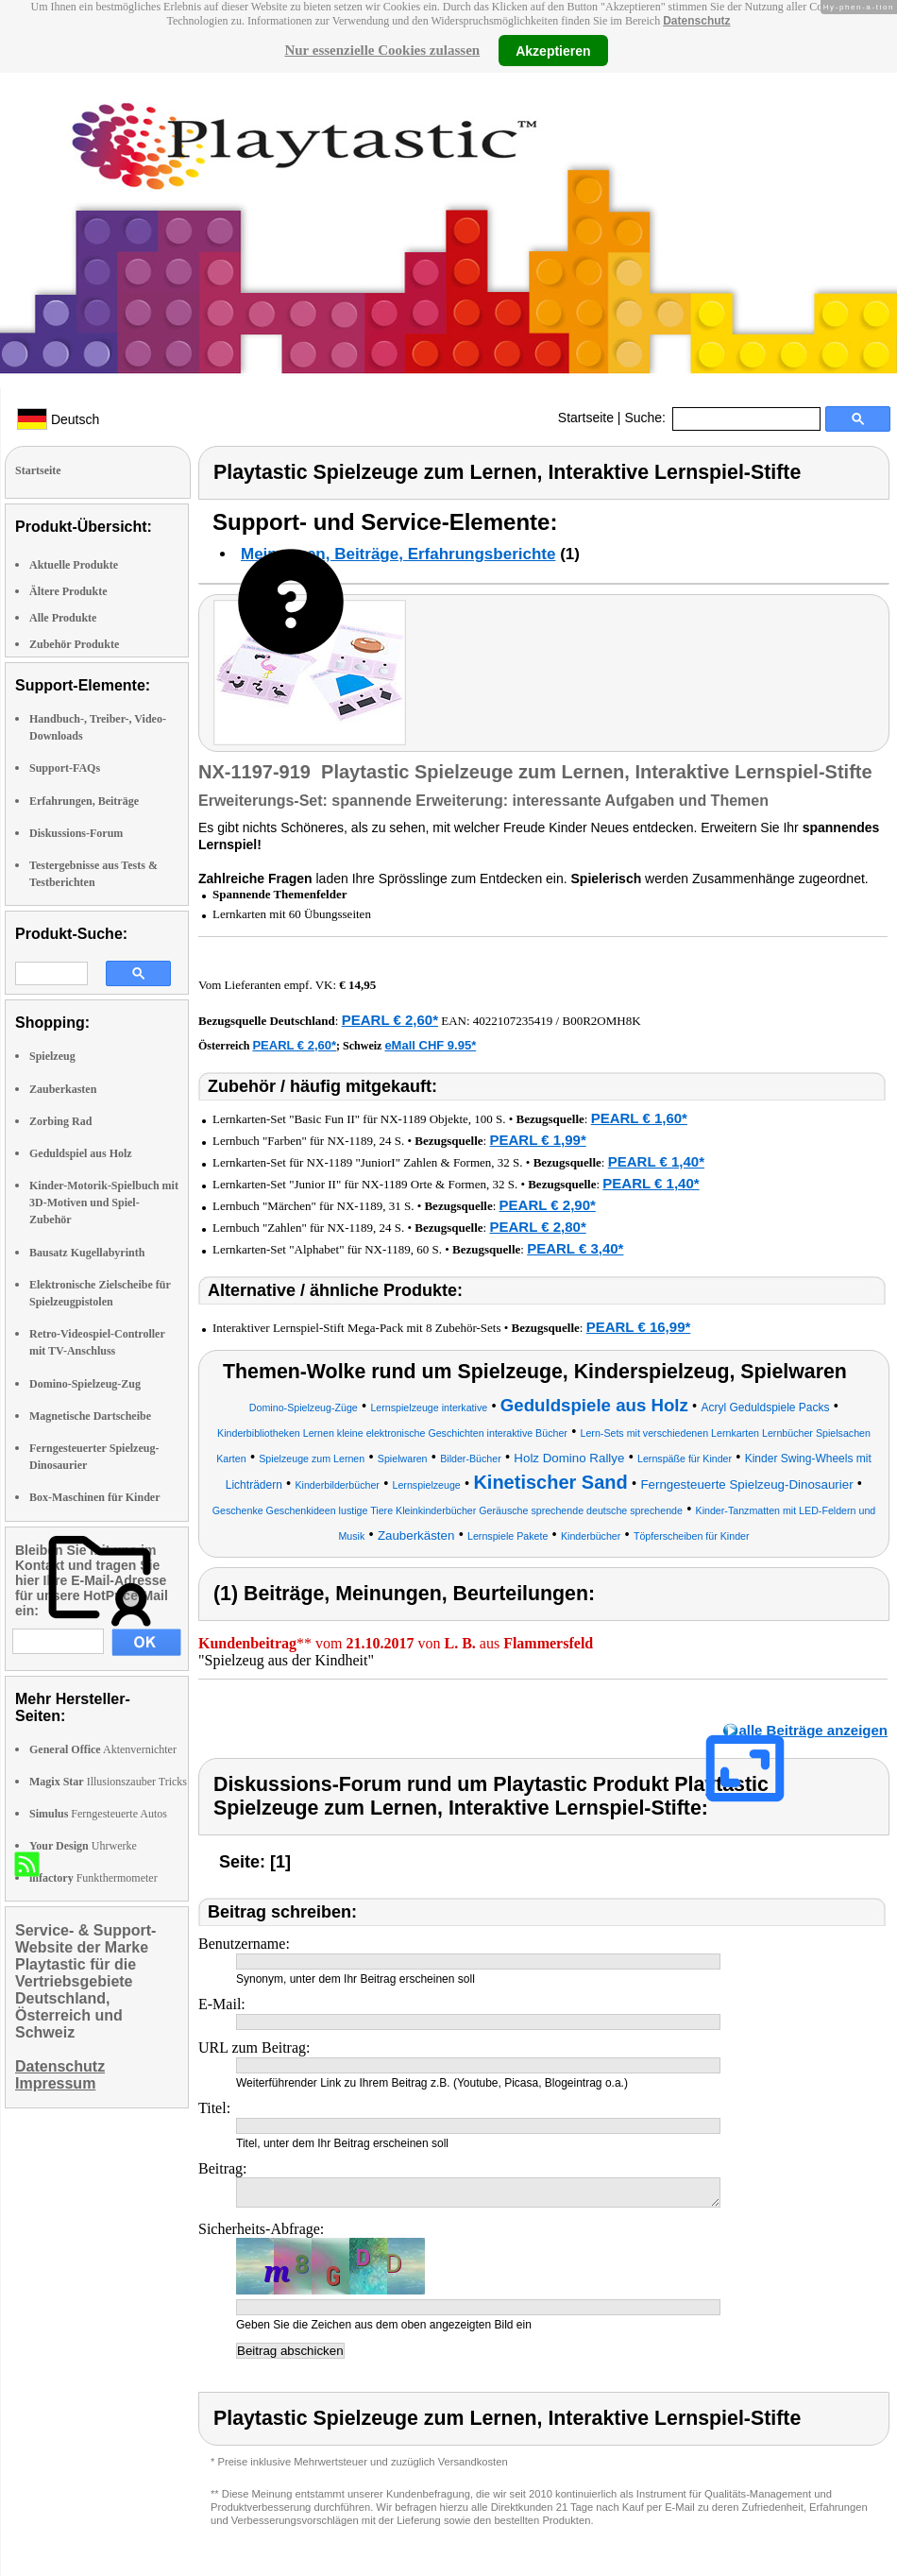  Describe the element at coordinates (99, 1575) in the screenshot. I see `access user profile folder` at that location.